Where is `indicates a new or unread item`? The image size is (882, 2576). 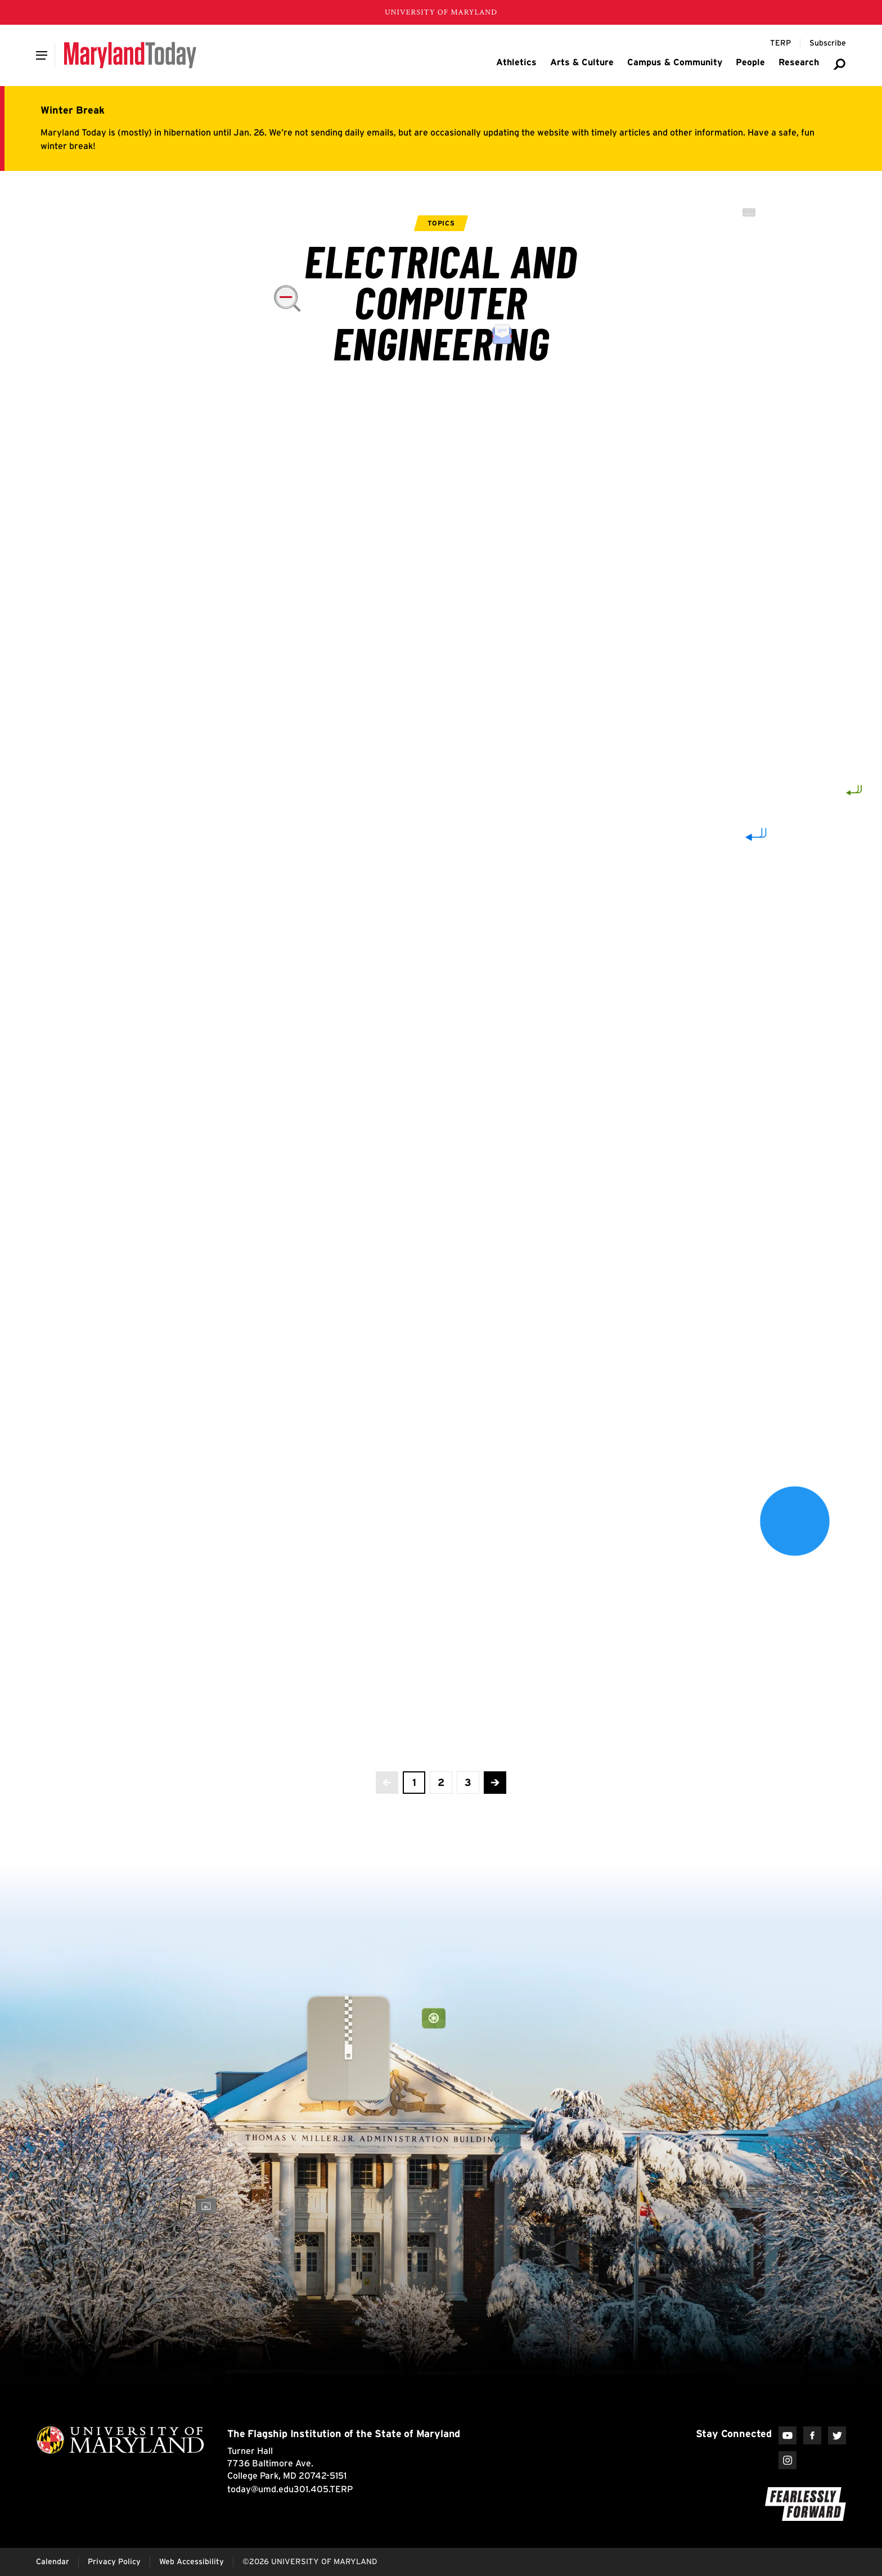 indicates a new or unread item is located at coordinates (795, 1521).